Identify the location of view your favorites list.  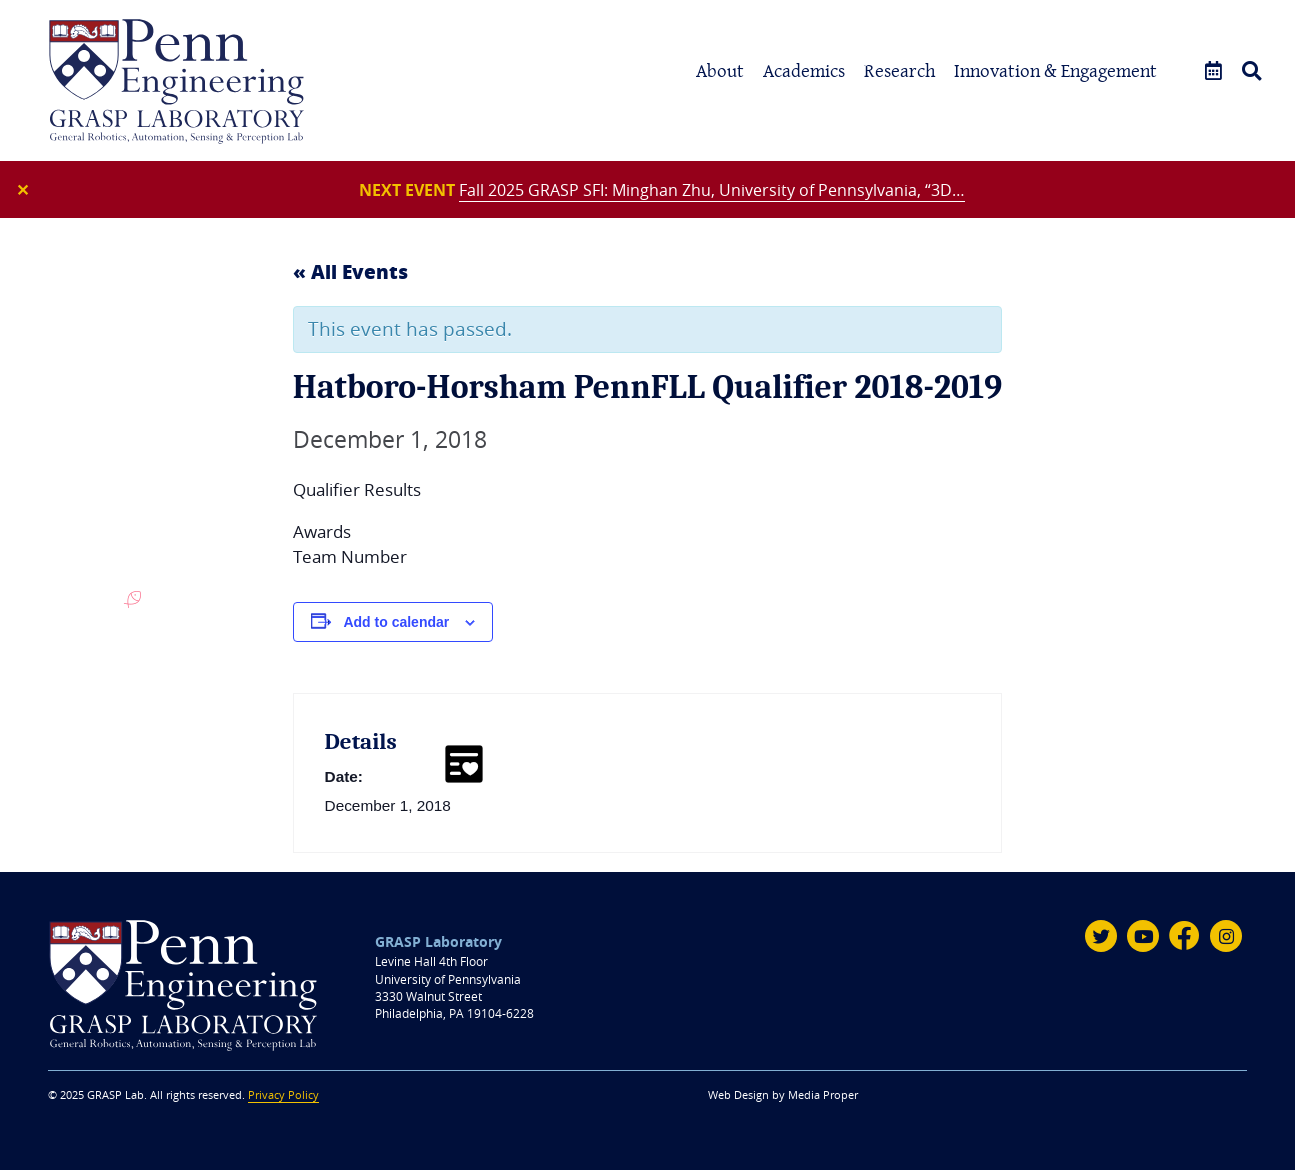
(464, 764).